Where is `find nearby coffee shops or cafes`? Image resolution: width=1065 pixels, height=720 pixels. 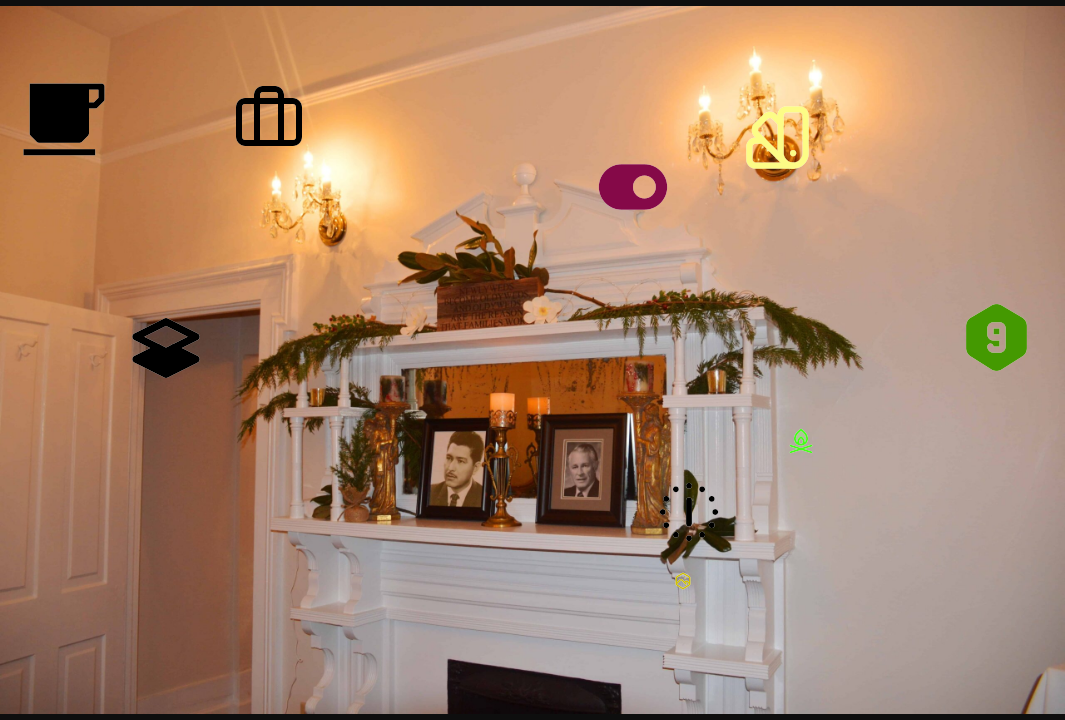 find nearby coffee shops or cafes is located at coordinates (64, 121).